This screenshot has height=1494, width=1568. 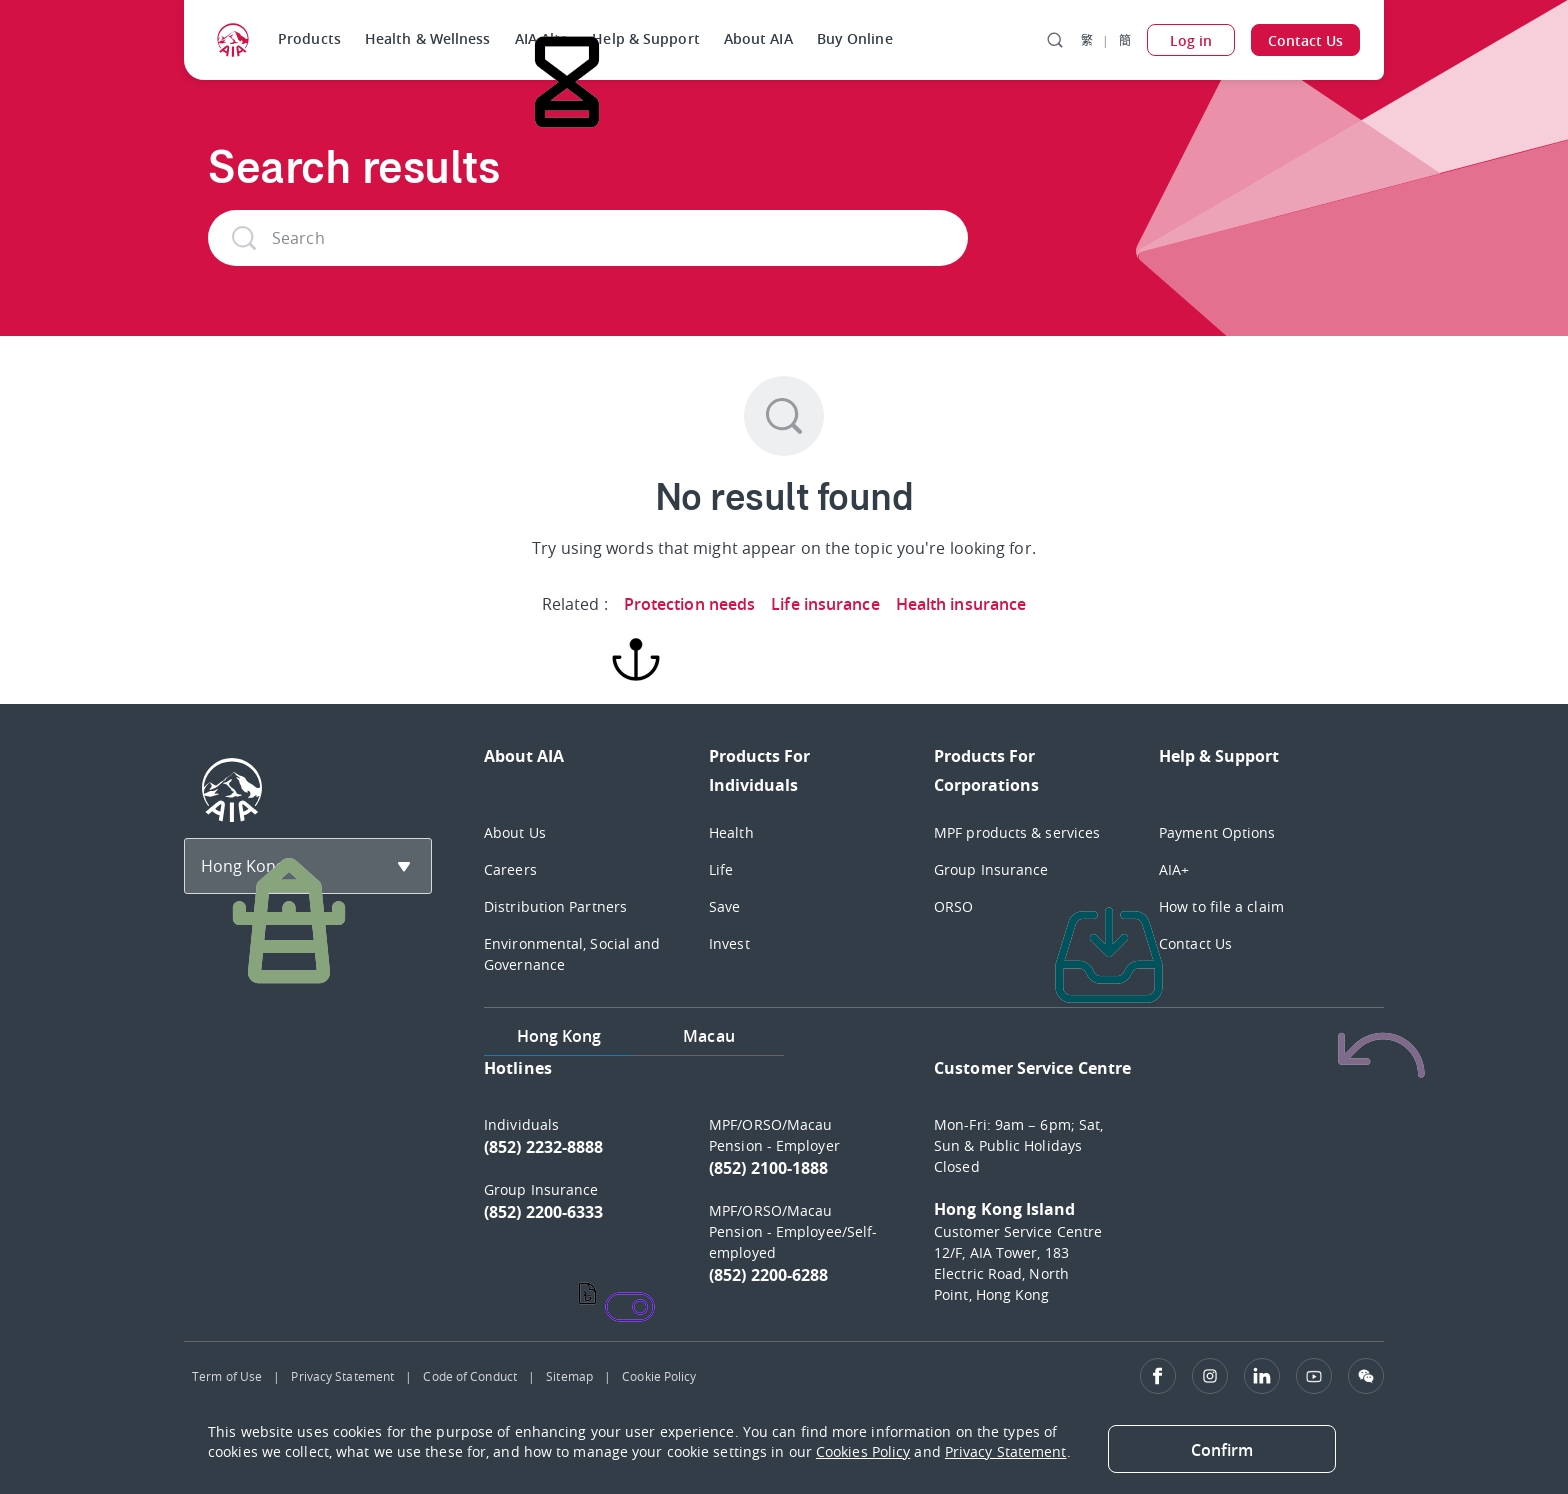 I want to click on download message to inbox, so click(x=1109, y=957).